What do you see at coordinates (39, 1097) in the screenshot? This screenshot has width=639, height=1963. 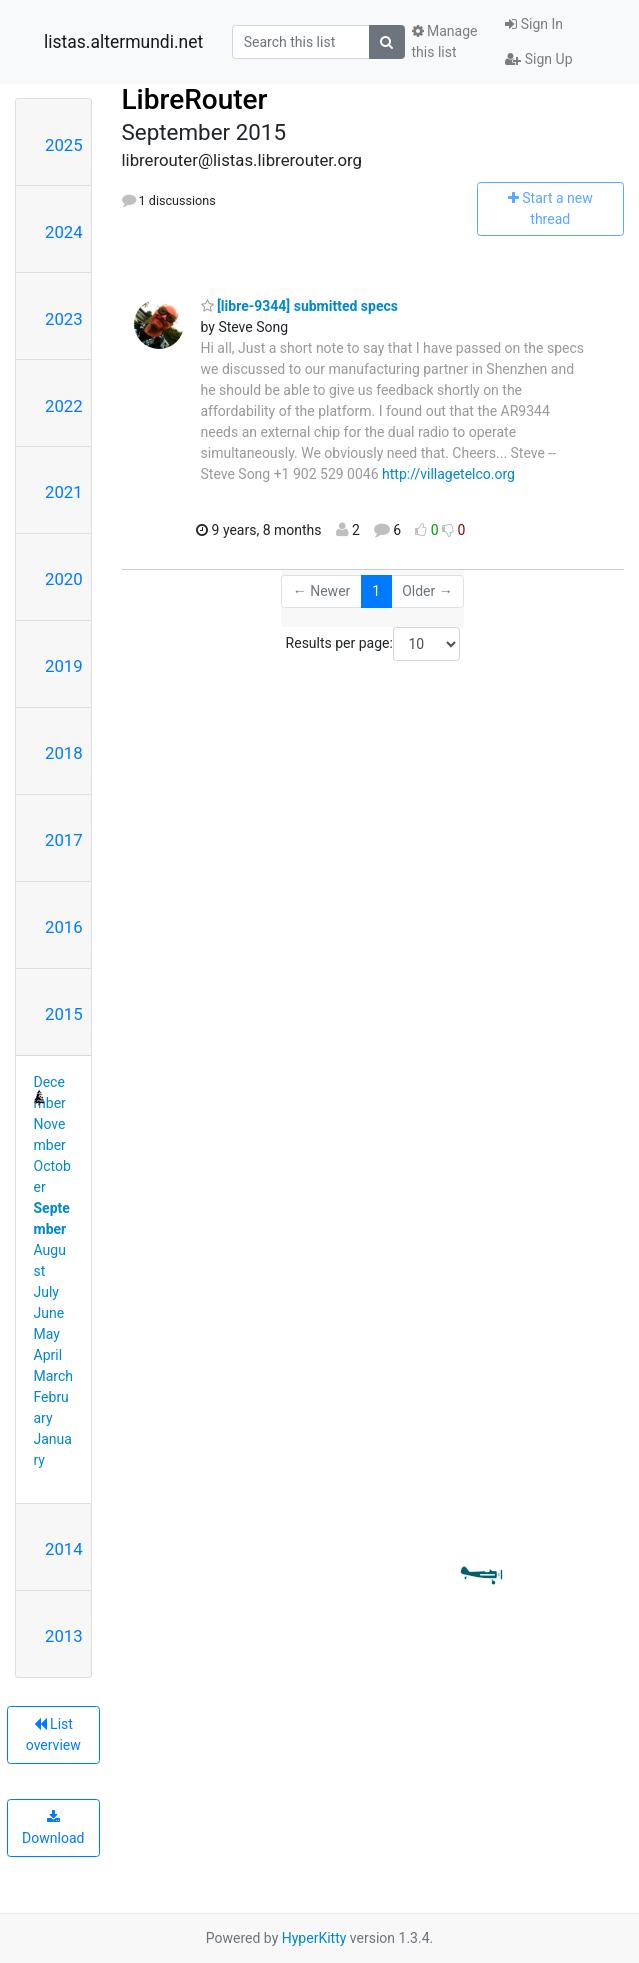 I see `indicates a forest or nature area on a map` at bounding box center [39, 1097].